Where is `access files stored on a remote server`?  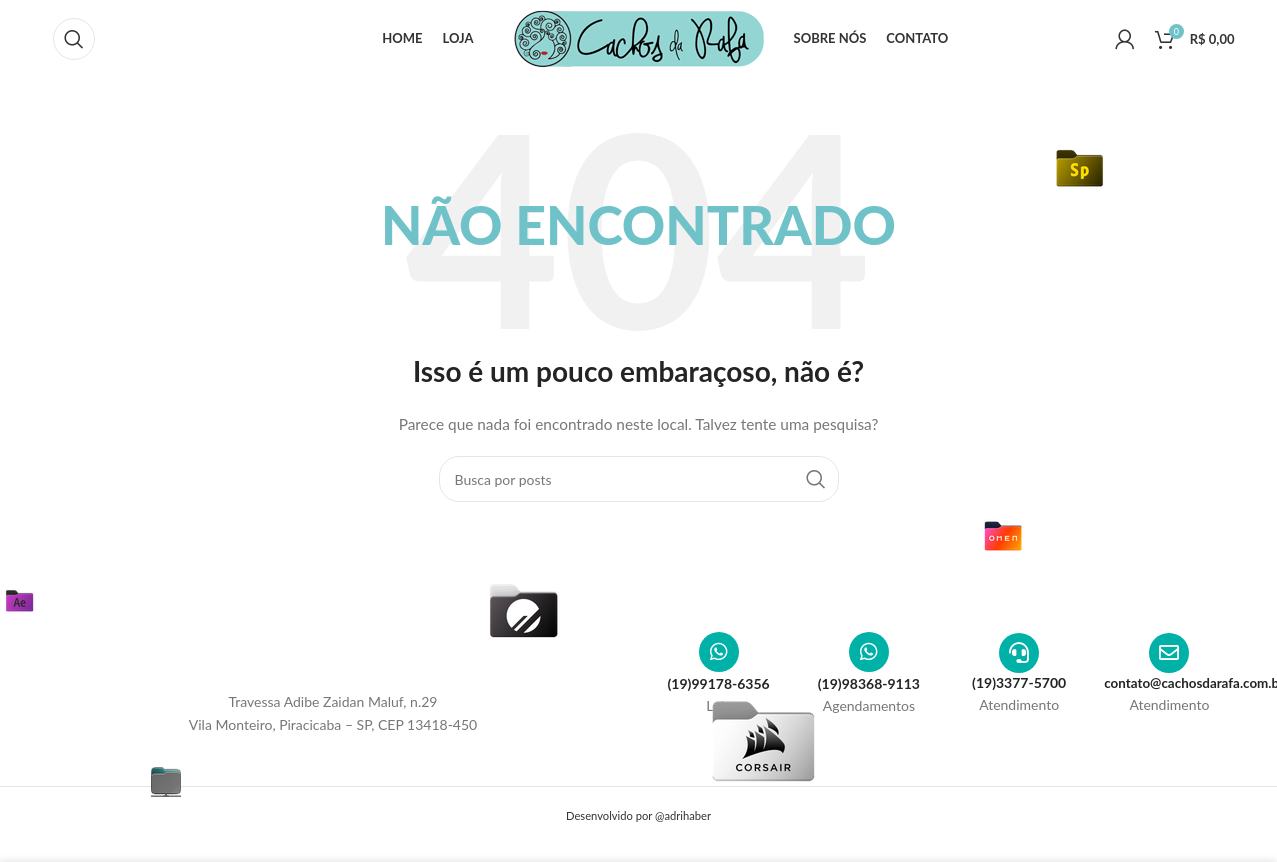 access files stored on a remote server is located at coordinates (166, 782).